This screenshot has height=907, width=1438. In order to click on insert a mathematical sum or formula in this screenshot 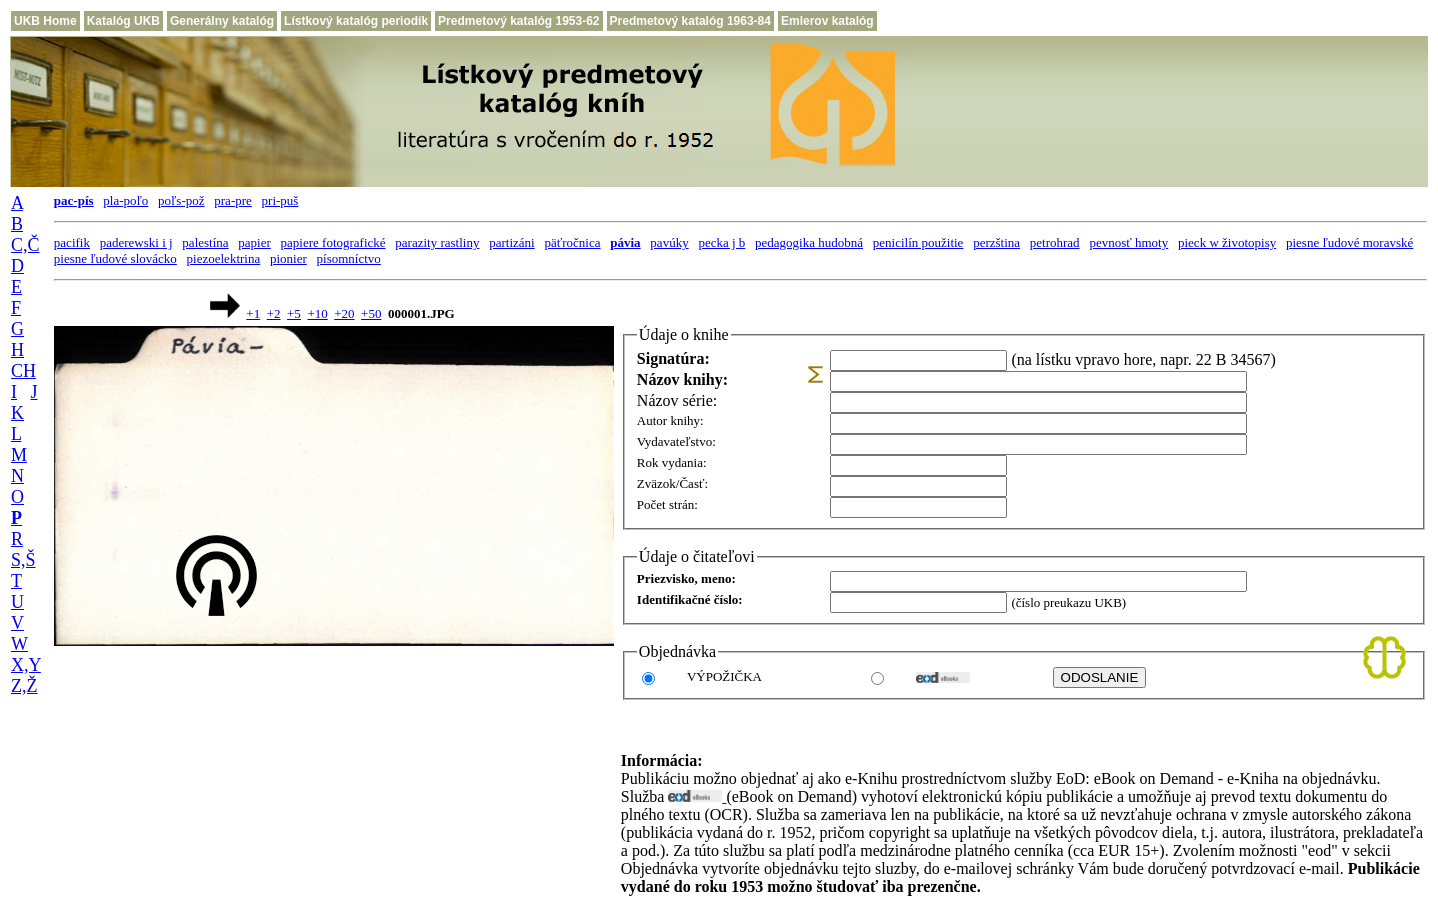, I will do `click(815, 374)`.